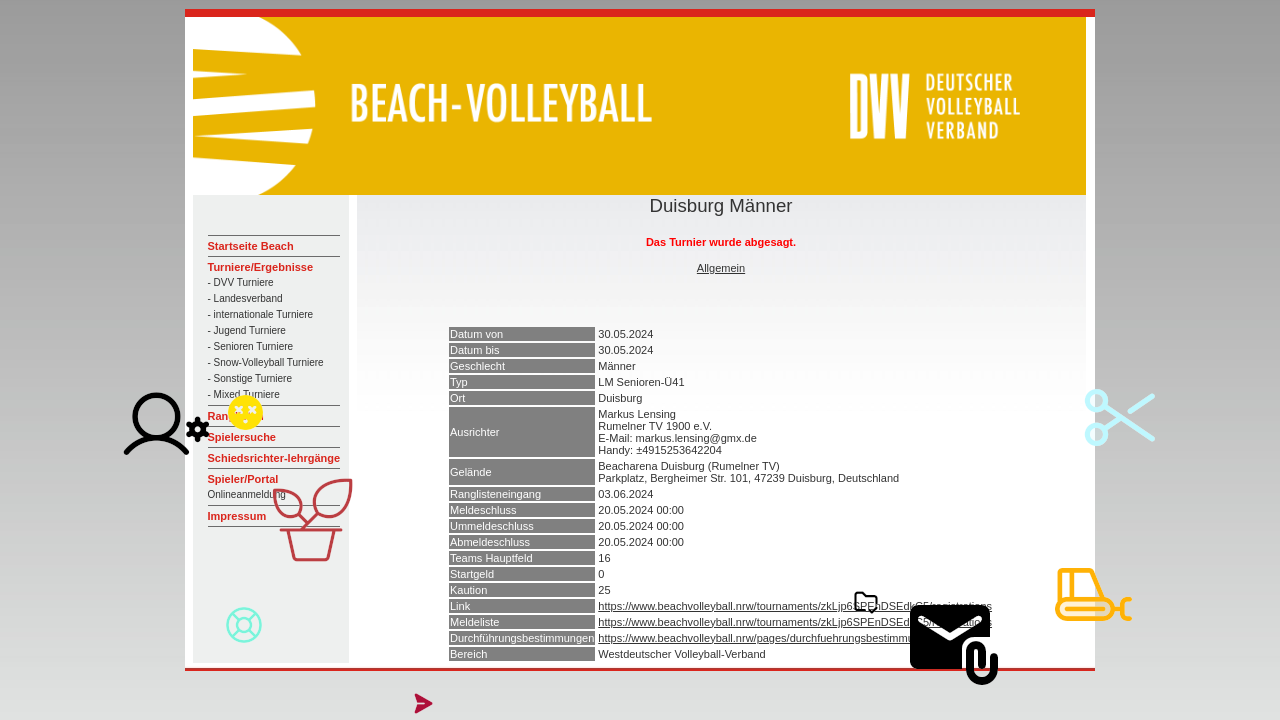  Describe the element at coordinates (1093, 594) in the screenshot. I see `access construction or heavy machinery tools` at that location.